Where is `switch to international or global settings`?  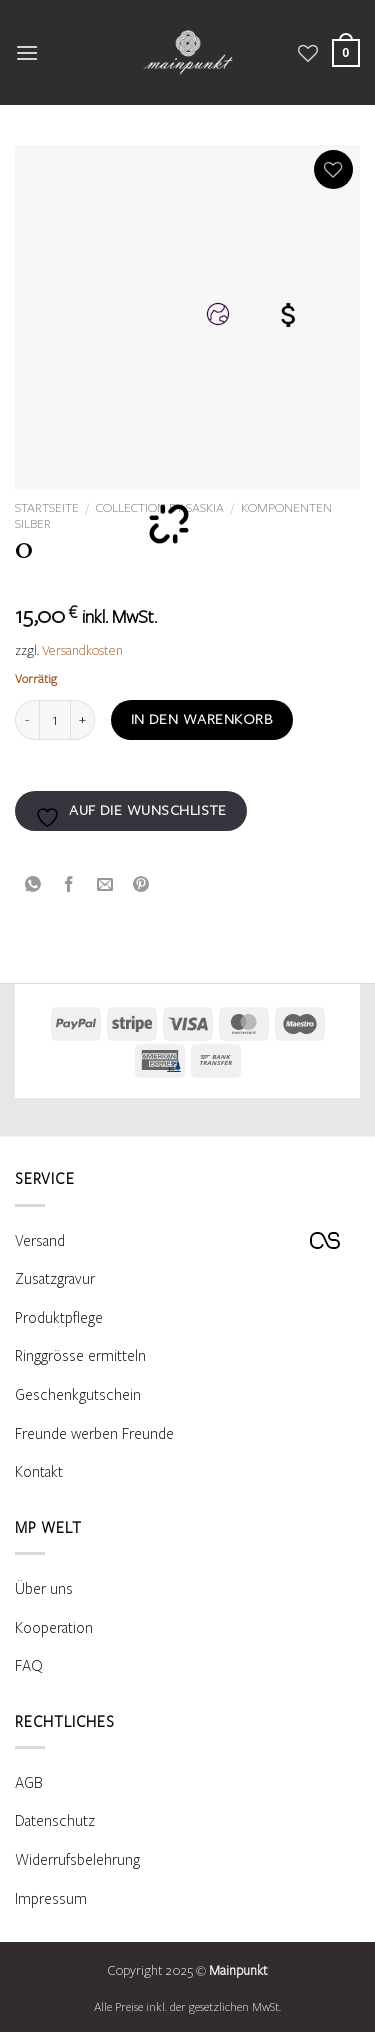
switch to international or global settings is located at coordinates (218, 314).